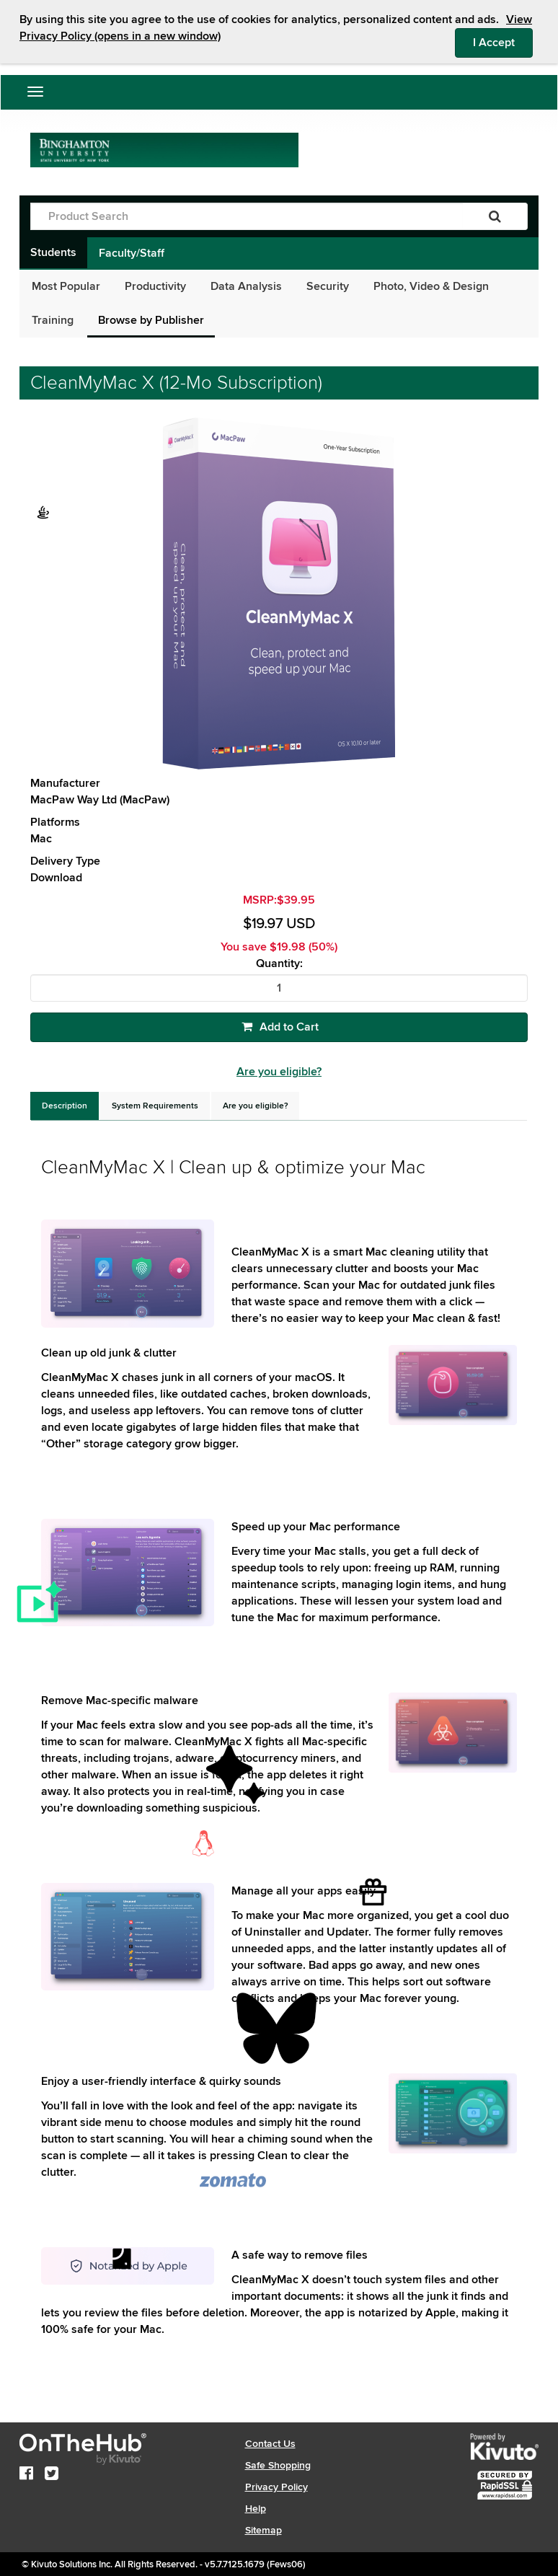  I want to click on indicates java programming language or technology, so click(43, 513).